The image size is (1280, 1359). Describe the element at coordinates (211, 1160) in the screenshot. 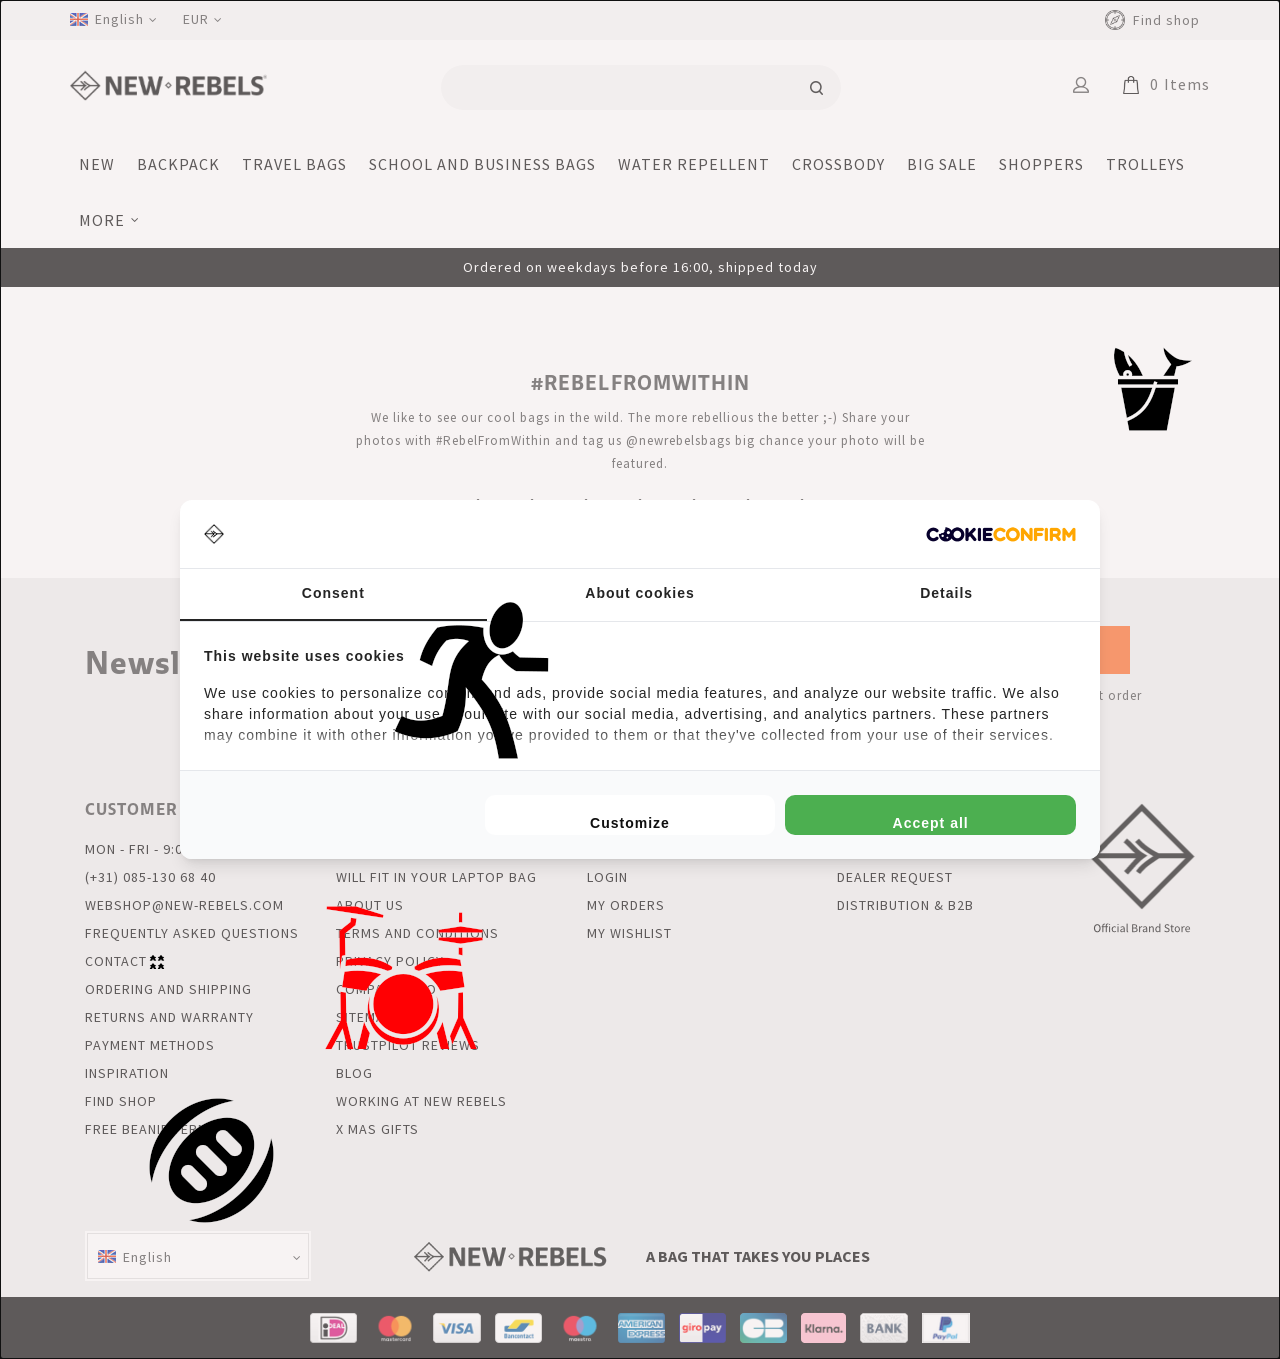

I see `abstract logo or brand identity element` at that location.